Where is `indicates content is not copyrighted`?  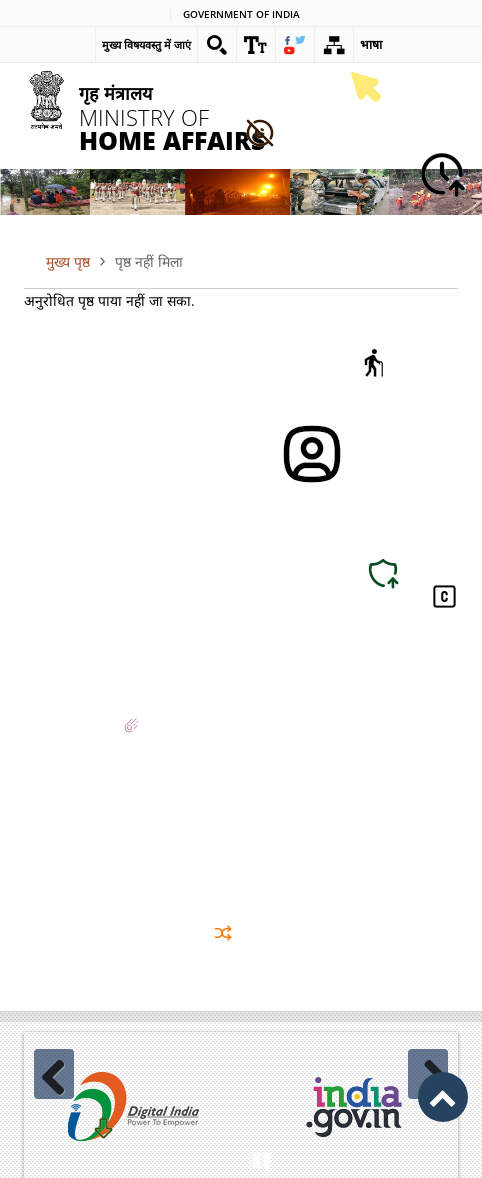
indicates content is not copyrighted is located at coordinates (260, 133).